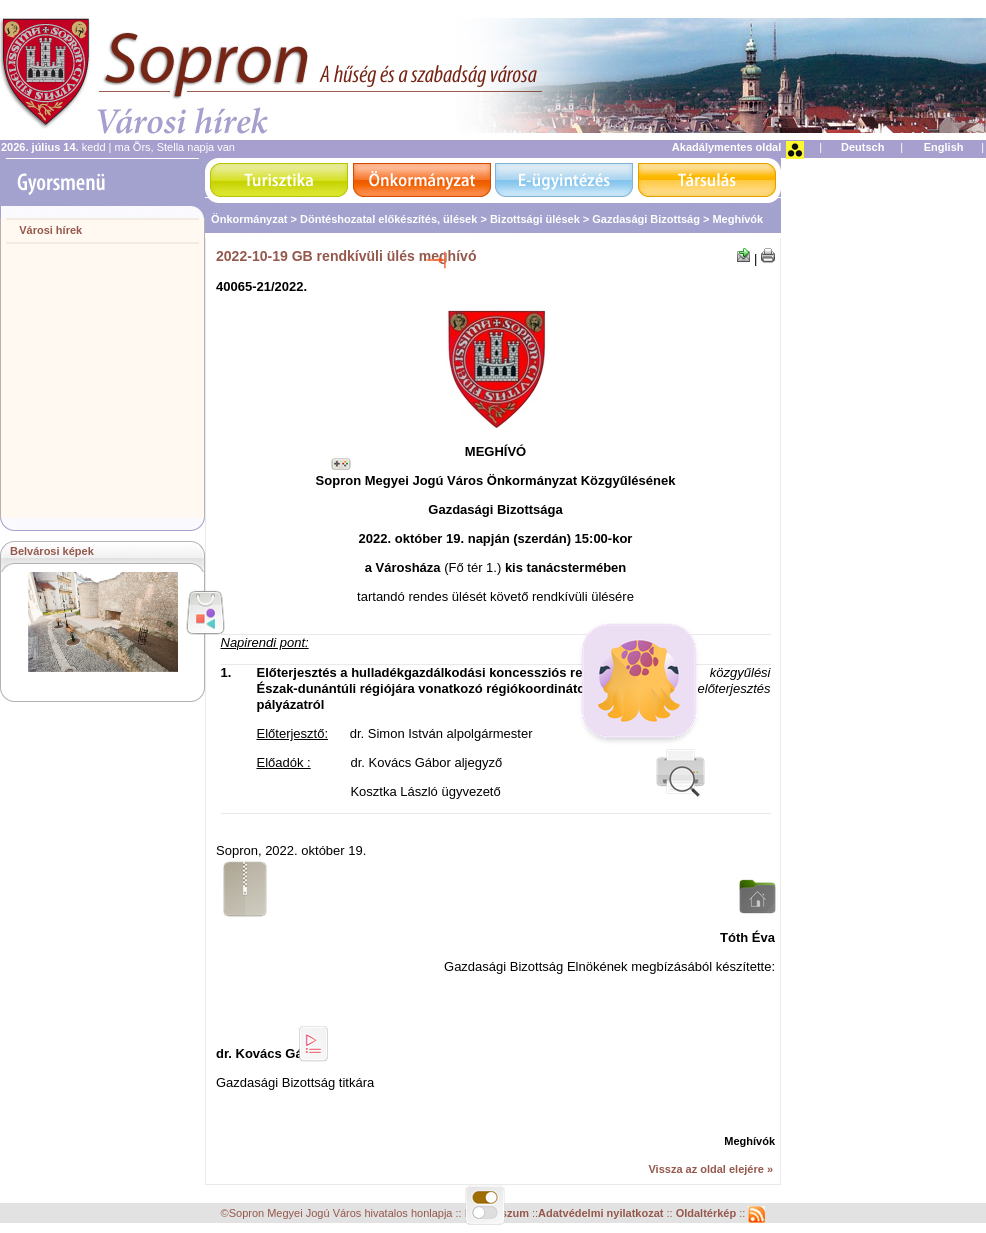  Describe the element at coordinates (341, 464) in the screenshot. I see `game controller input device detected` at that location.